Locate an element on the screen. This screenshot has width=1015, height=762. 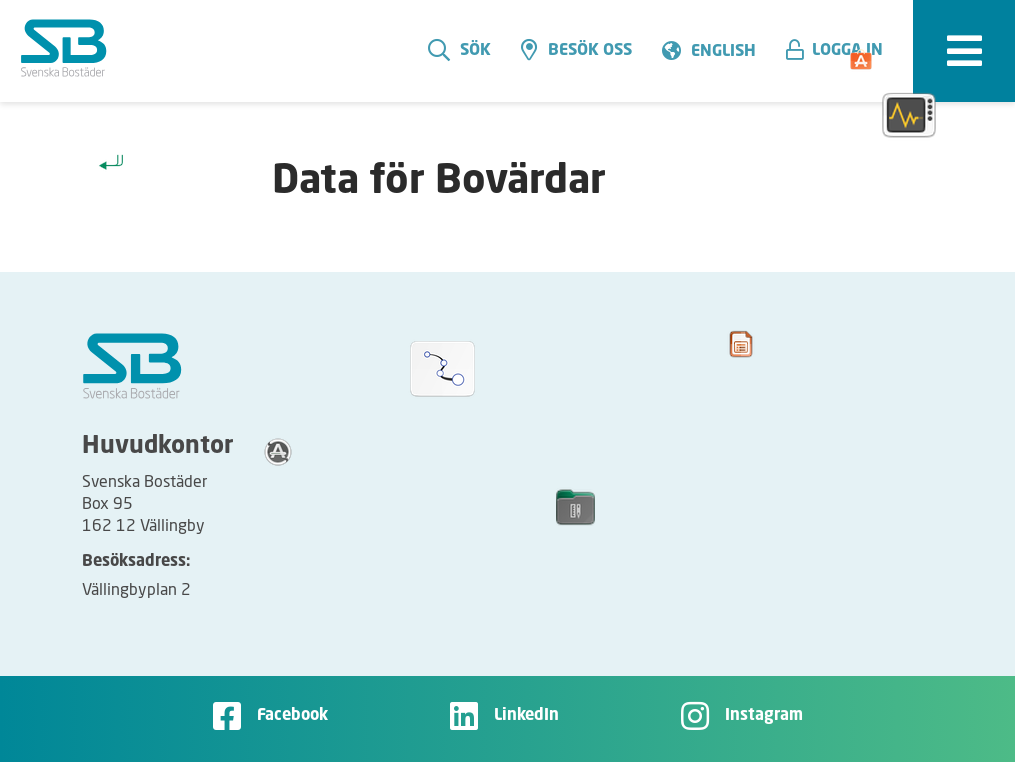
open a presentation file is located at coordinates (741, 344).